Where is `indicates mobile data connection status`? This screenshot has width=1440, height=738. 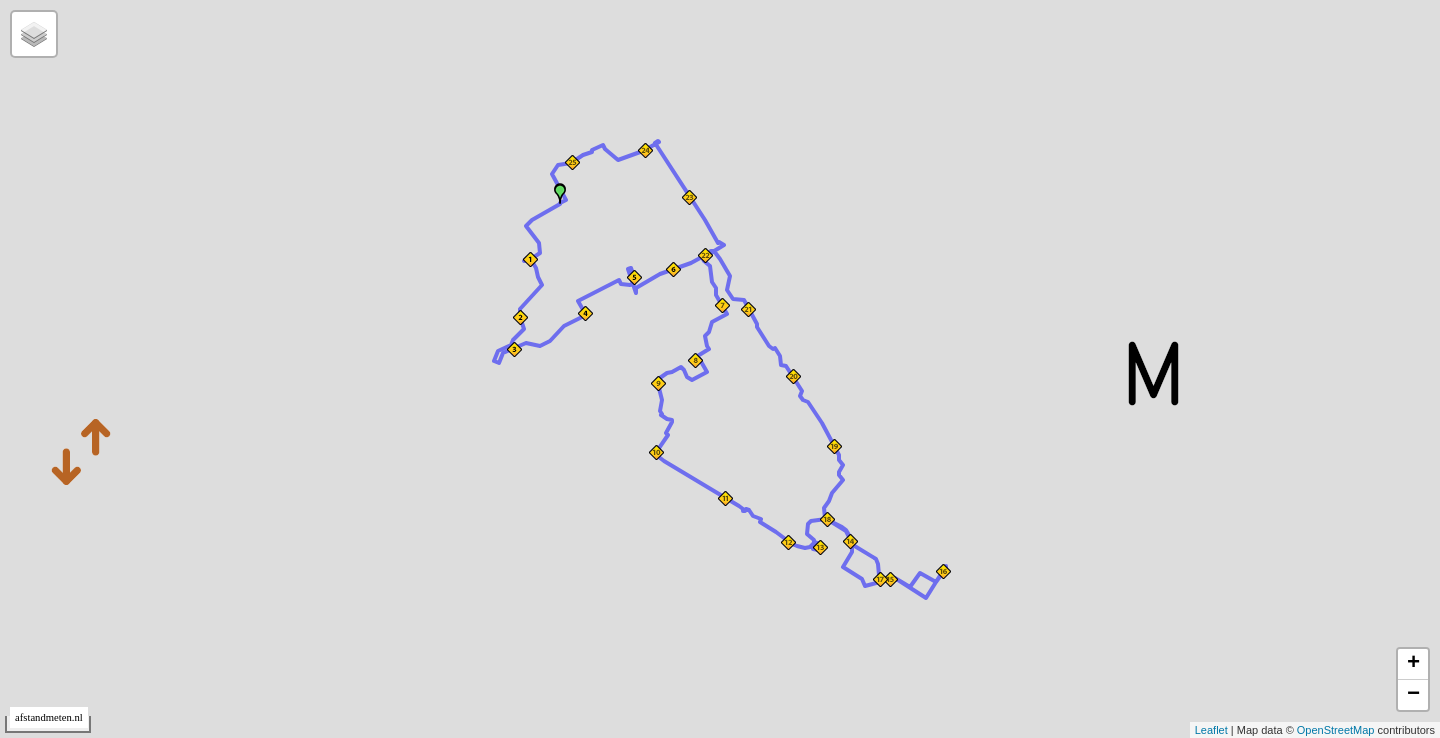
indicates mobile data connection status is located at coordinates (81, 452).